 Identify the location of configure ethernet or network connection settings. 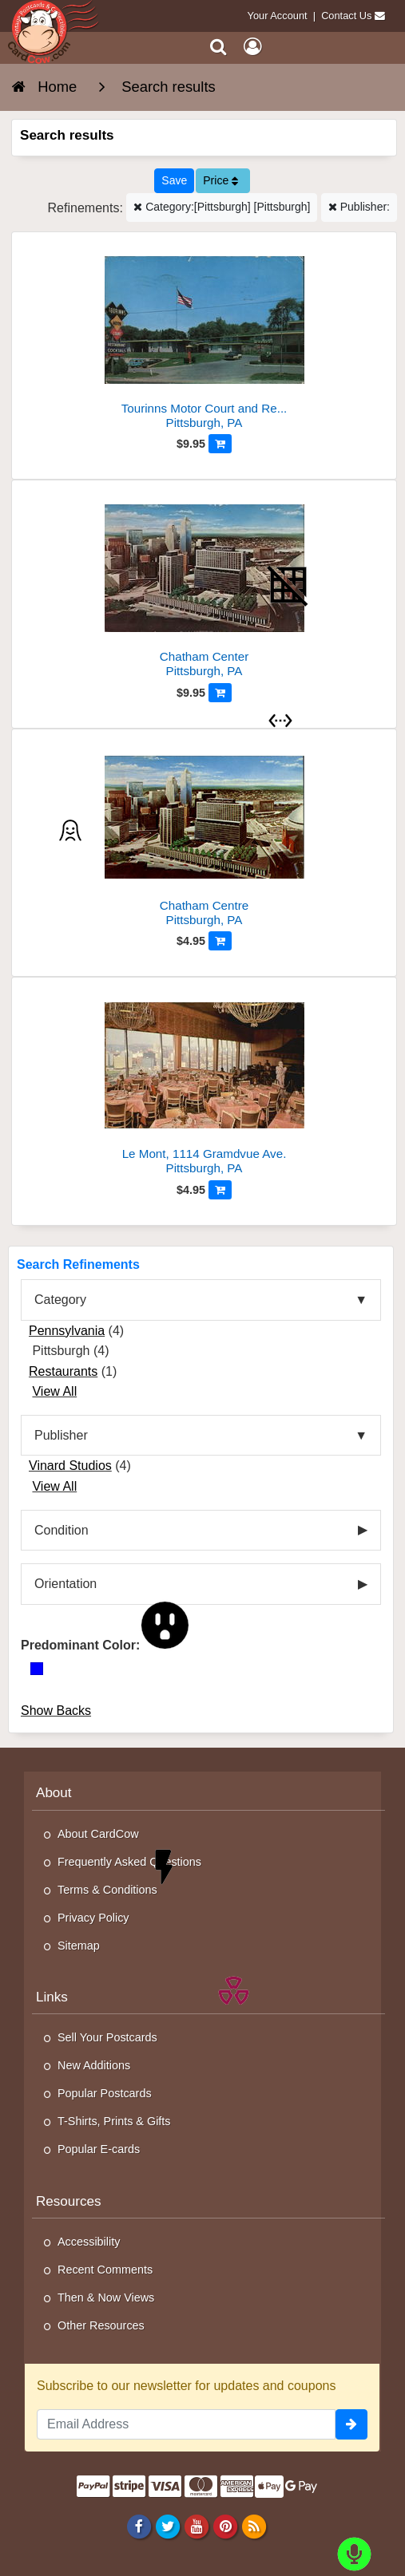
(280, 721).